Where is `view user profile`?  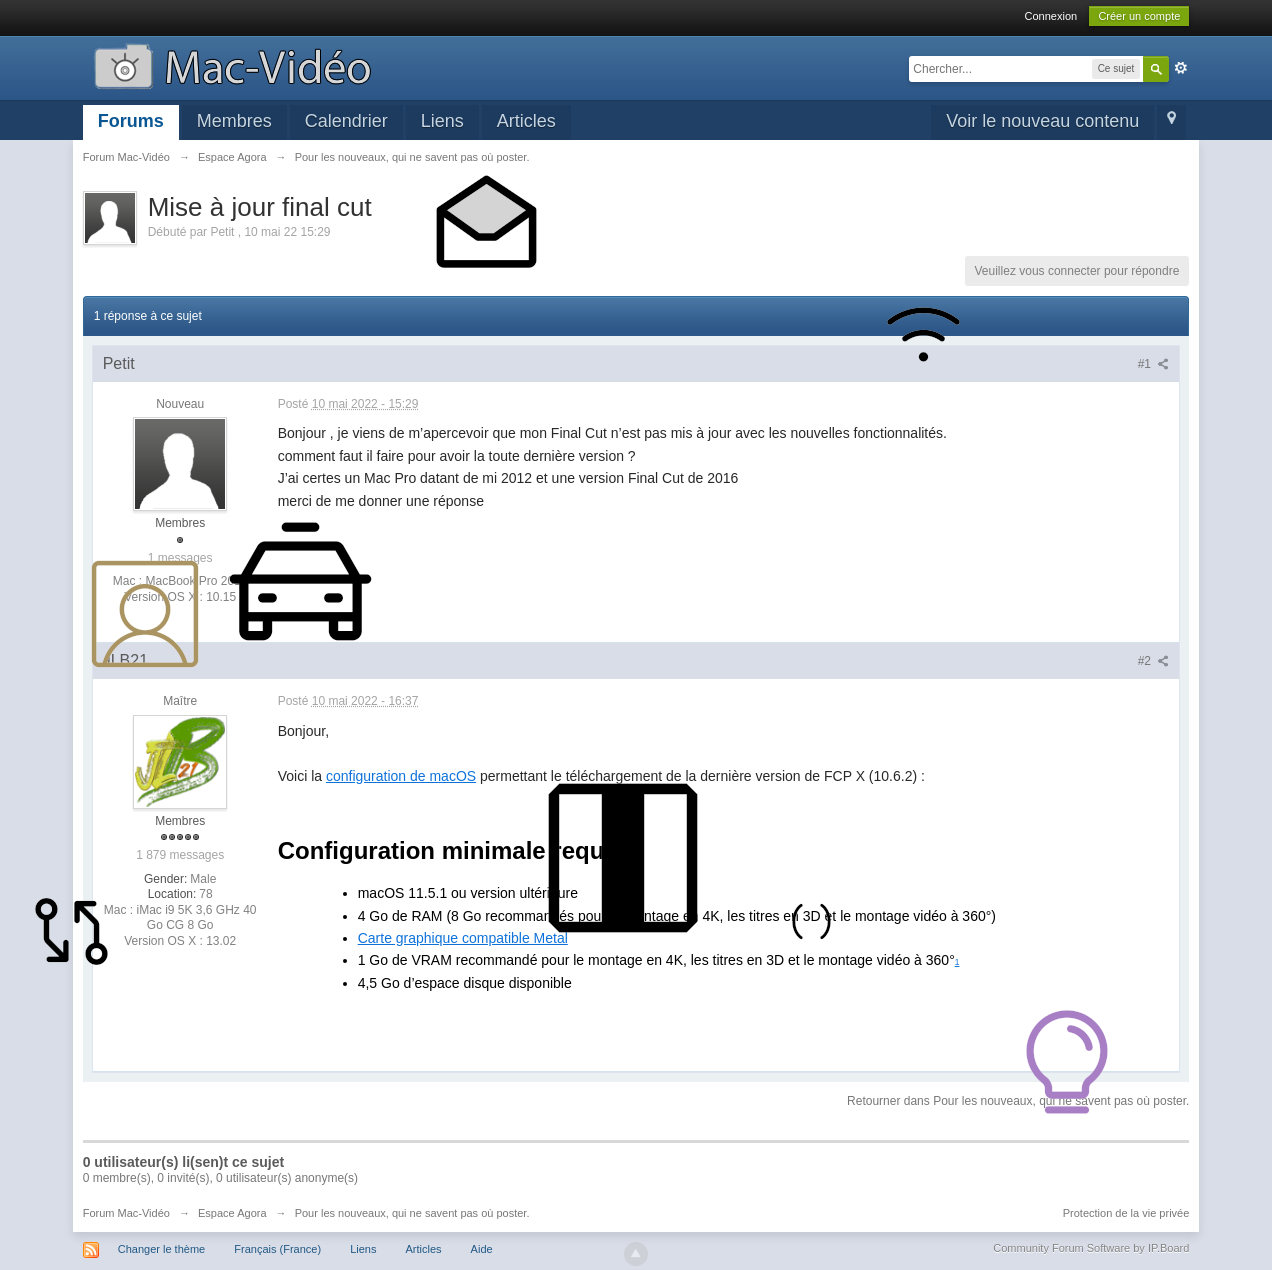 view user profile is located at coordinates (145, 614).